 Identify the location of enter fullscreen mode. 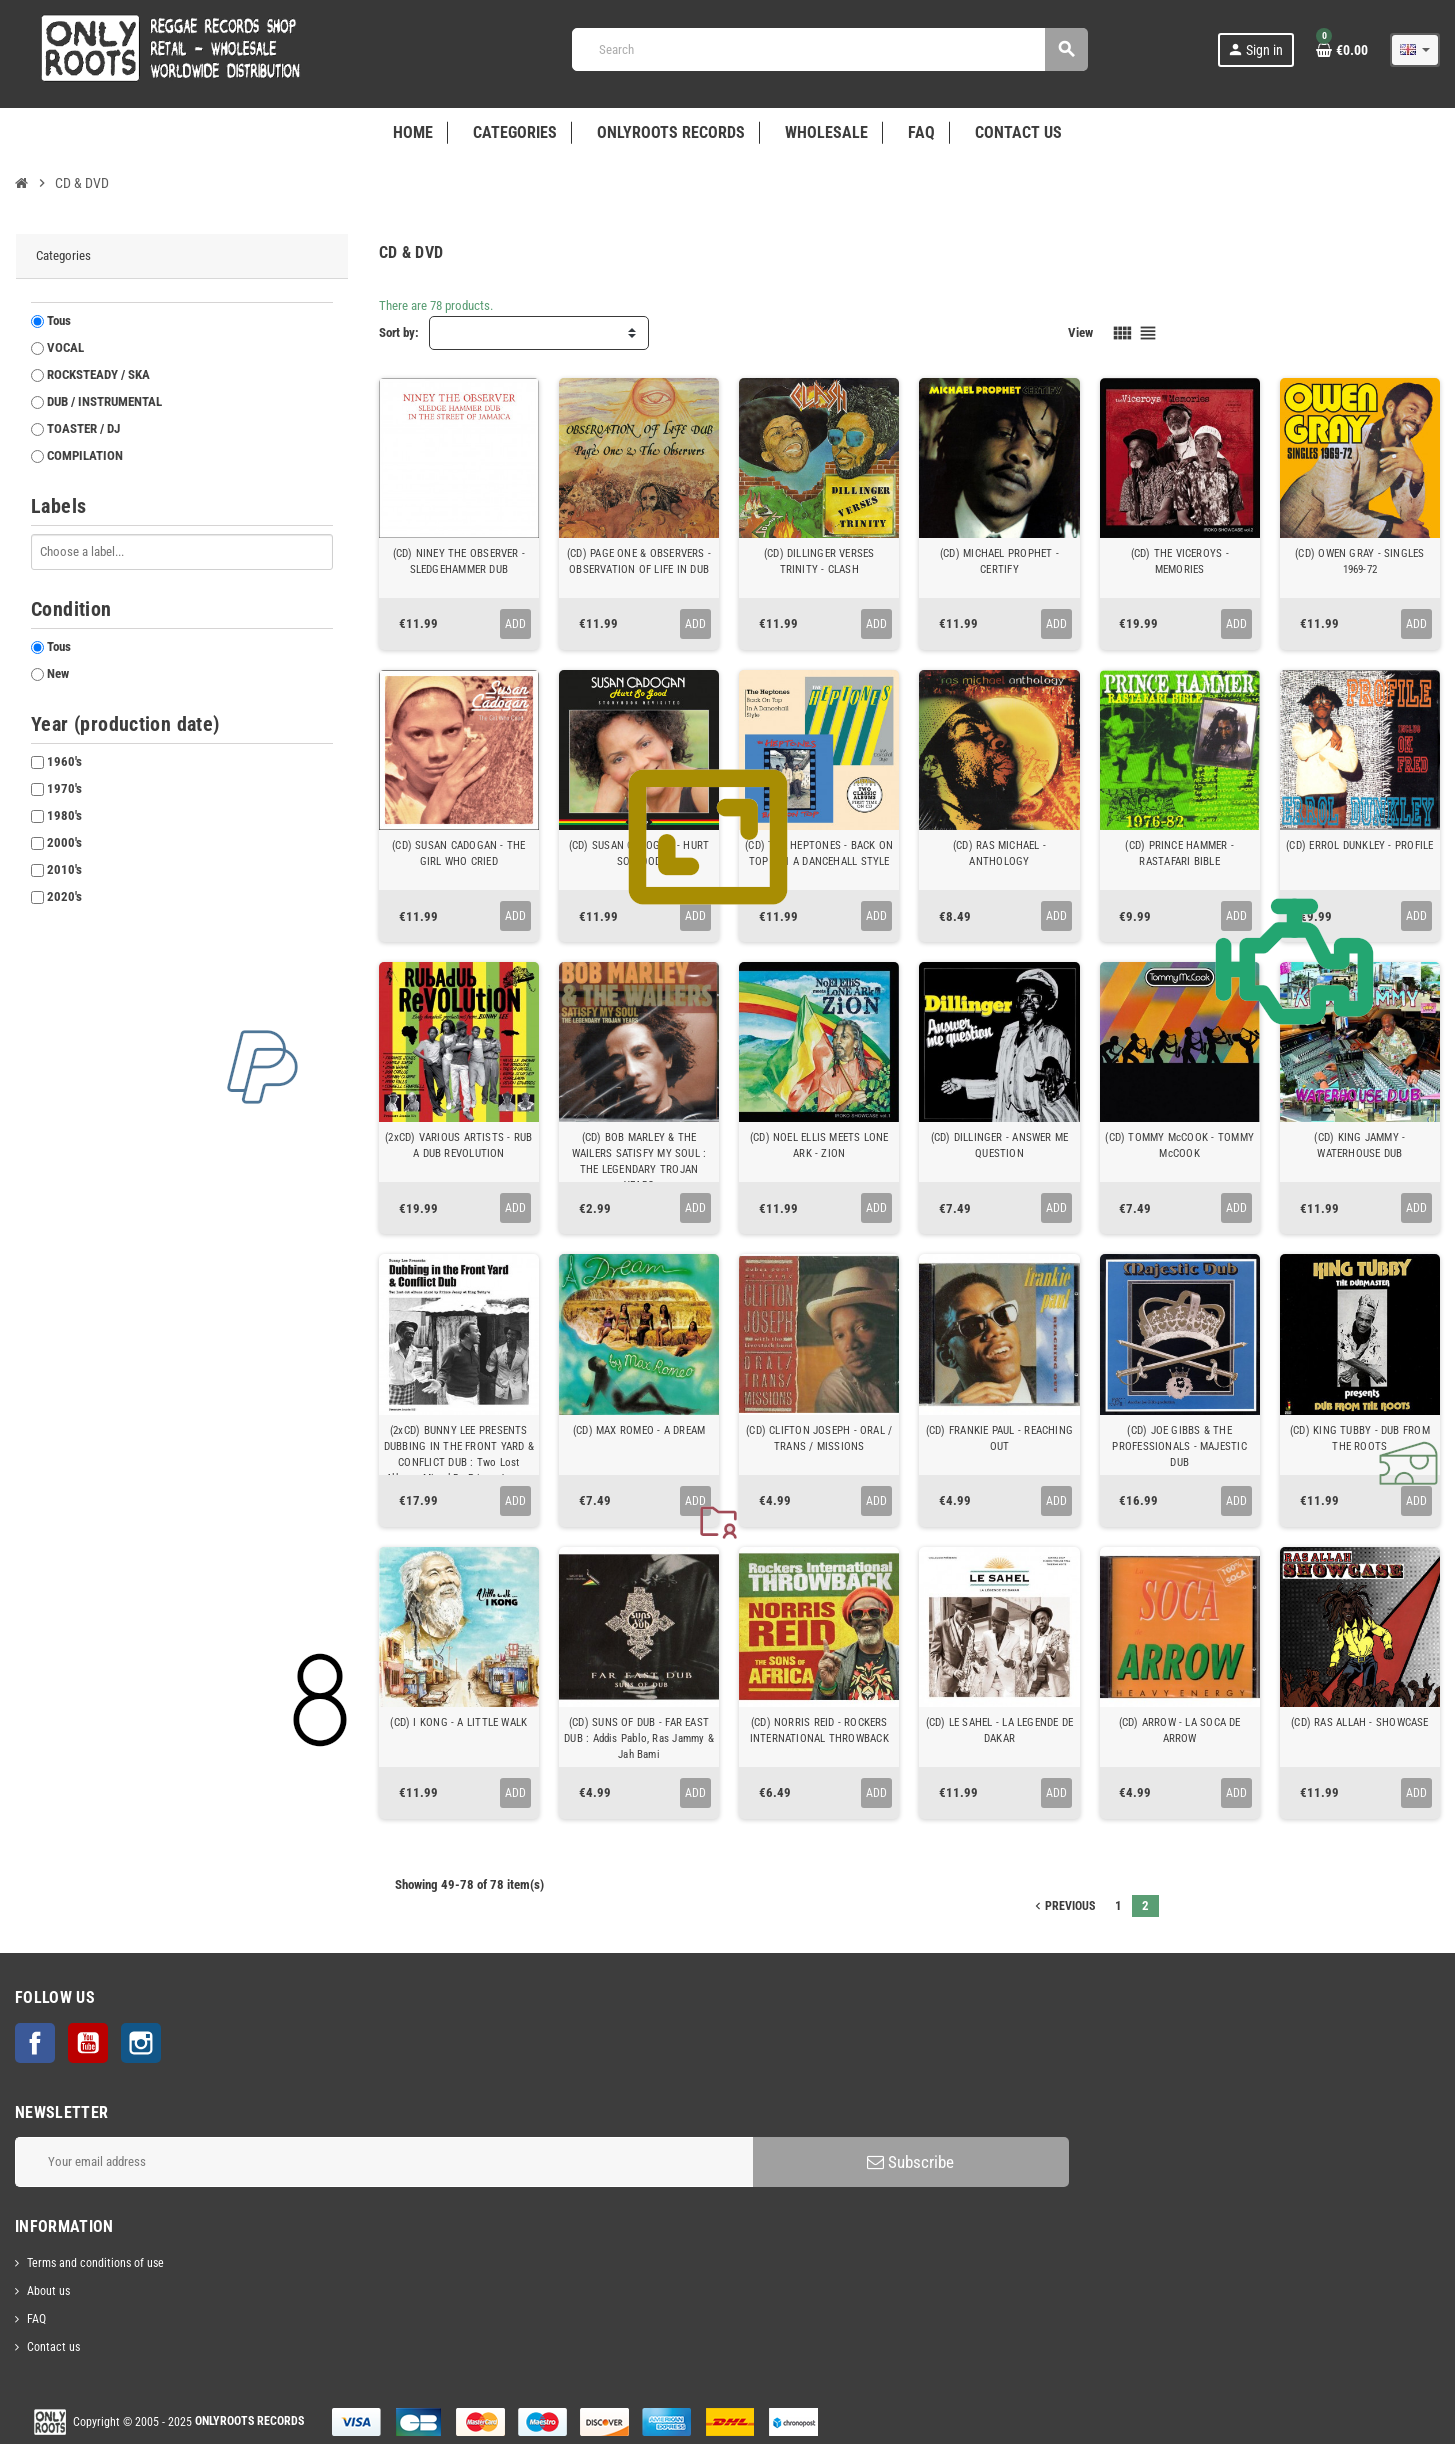
(708, 837).